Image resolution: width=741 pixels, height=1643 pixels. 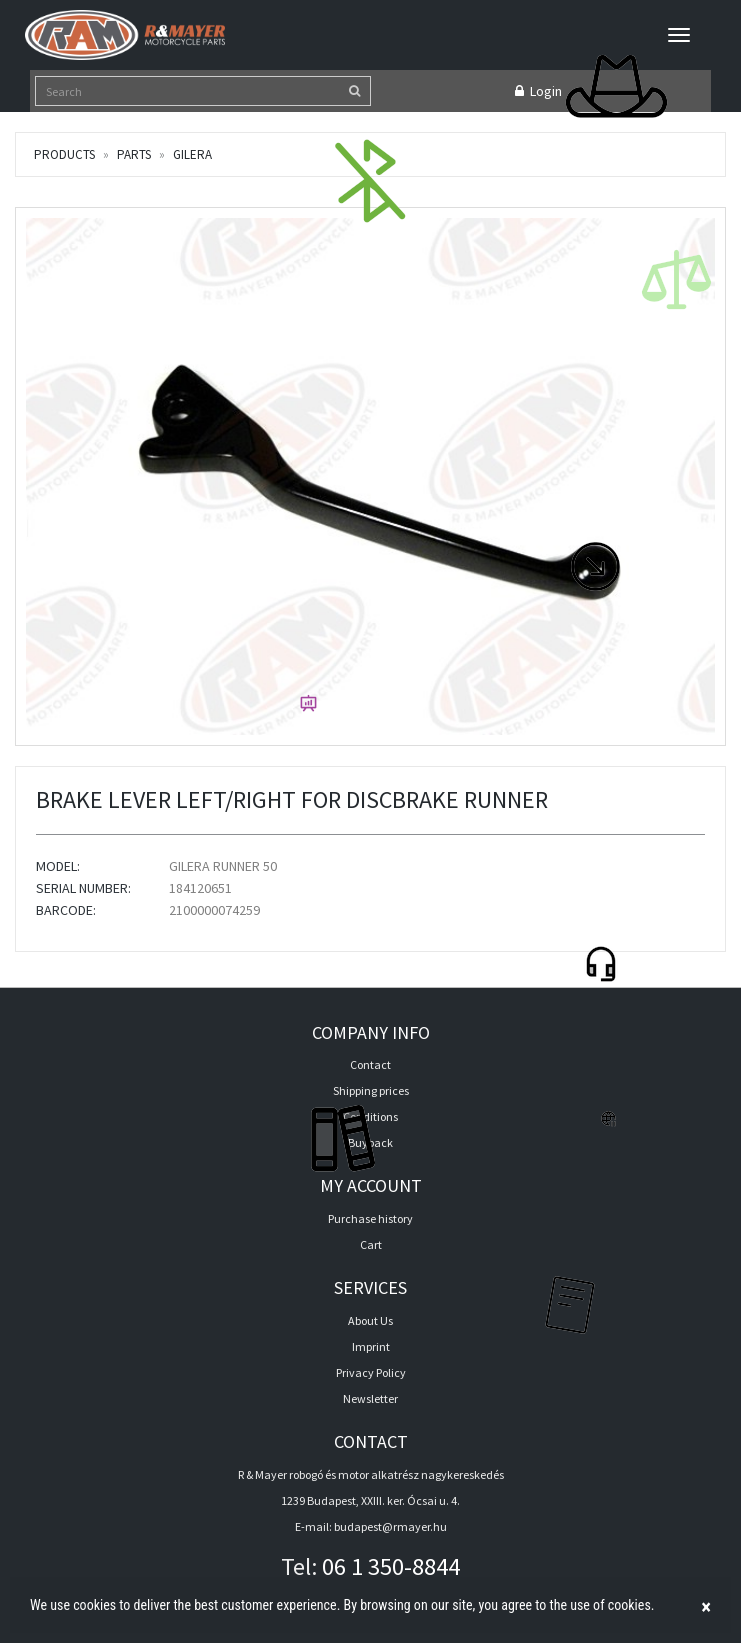 What do you see at coordinates (340, 1139) in the screenshot?
I see `access your library or book collection` at bounding box center [340, 1139].